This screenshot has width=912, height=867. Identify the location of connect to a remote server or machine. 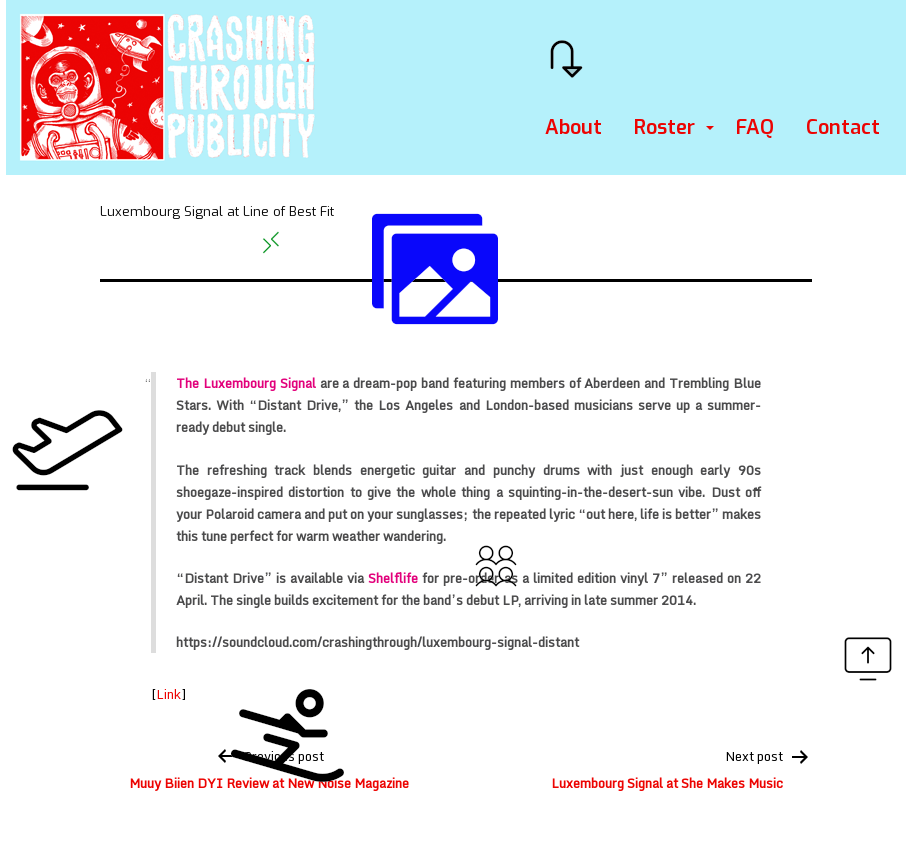
(271, 243).